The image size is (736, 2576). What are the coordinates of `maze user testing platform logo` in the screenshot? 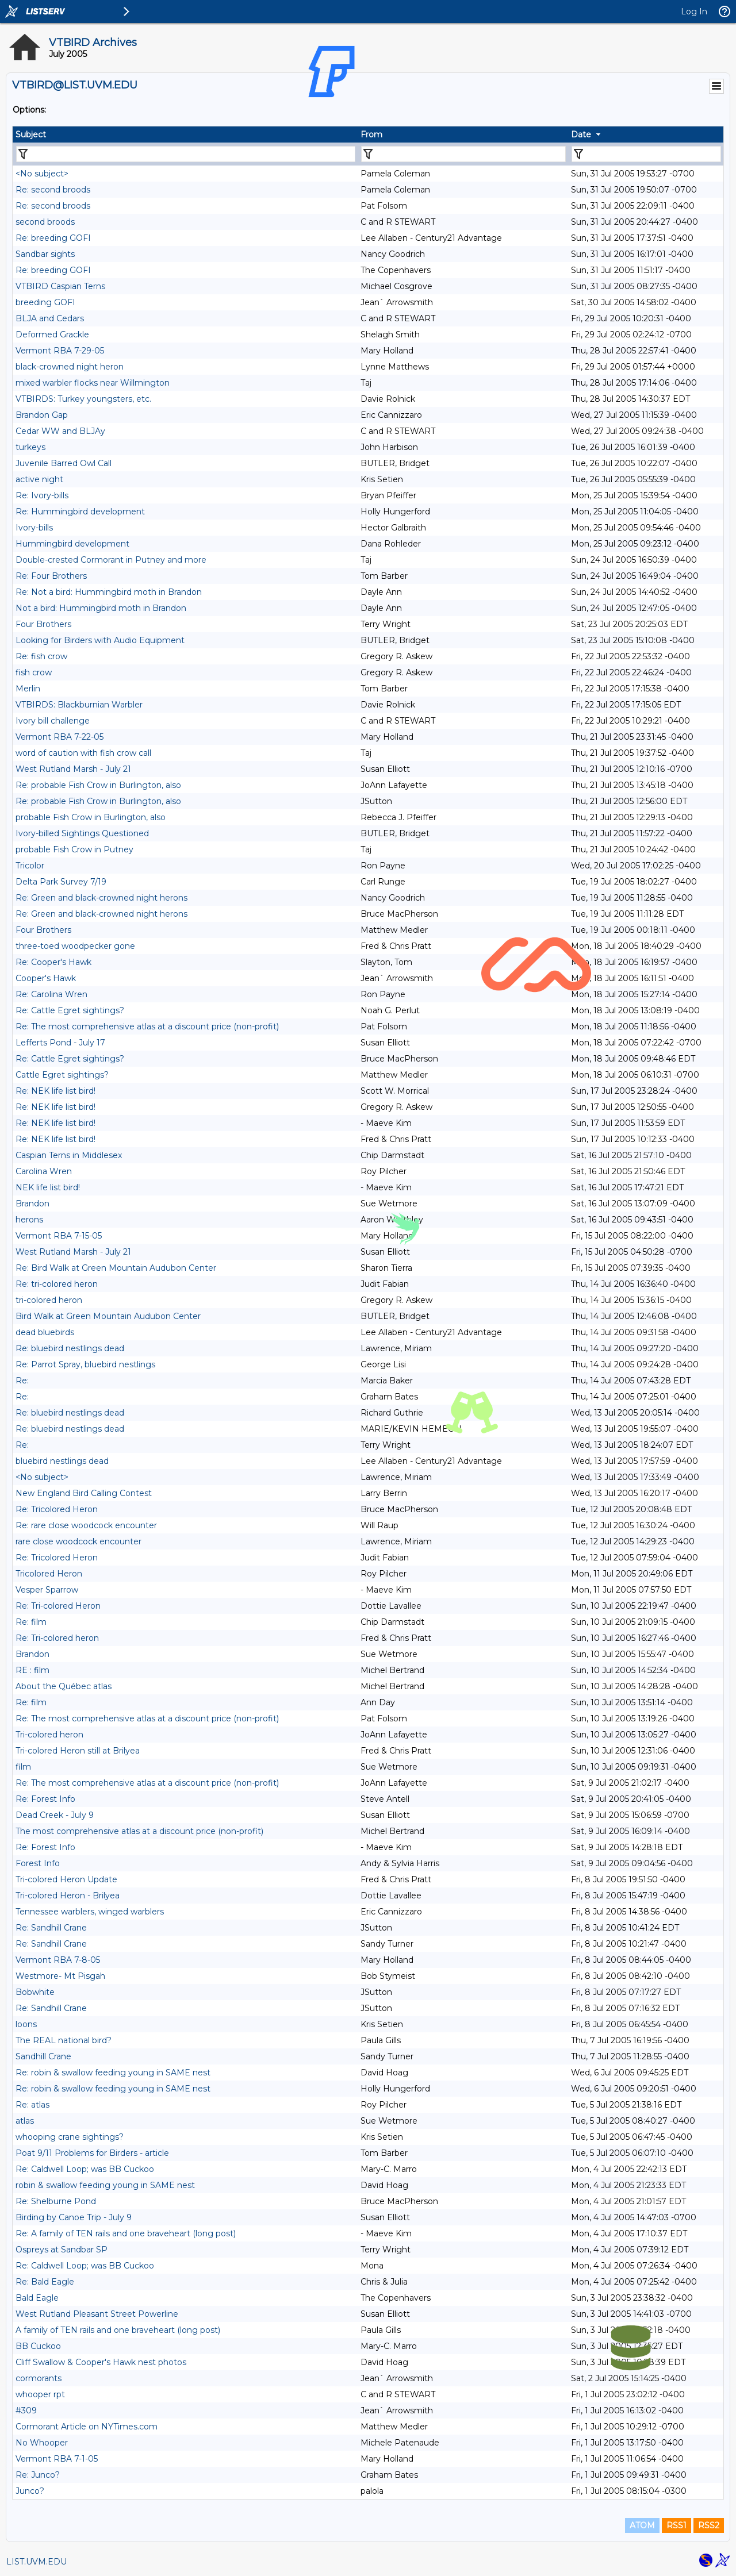 It's located at (536, 964).